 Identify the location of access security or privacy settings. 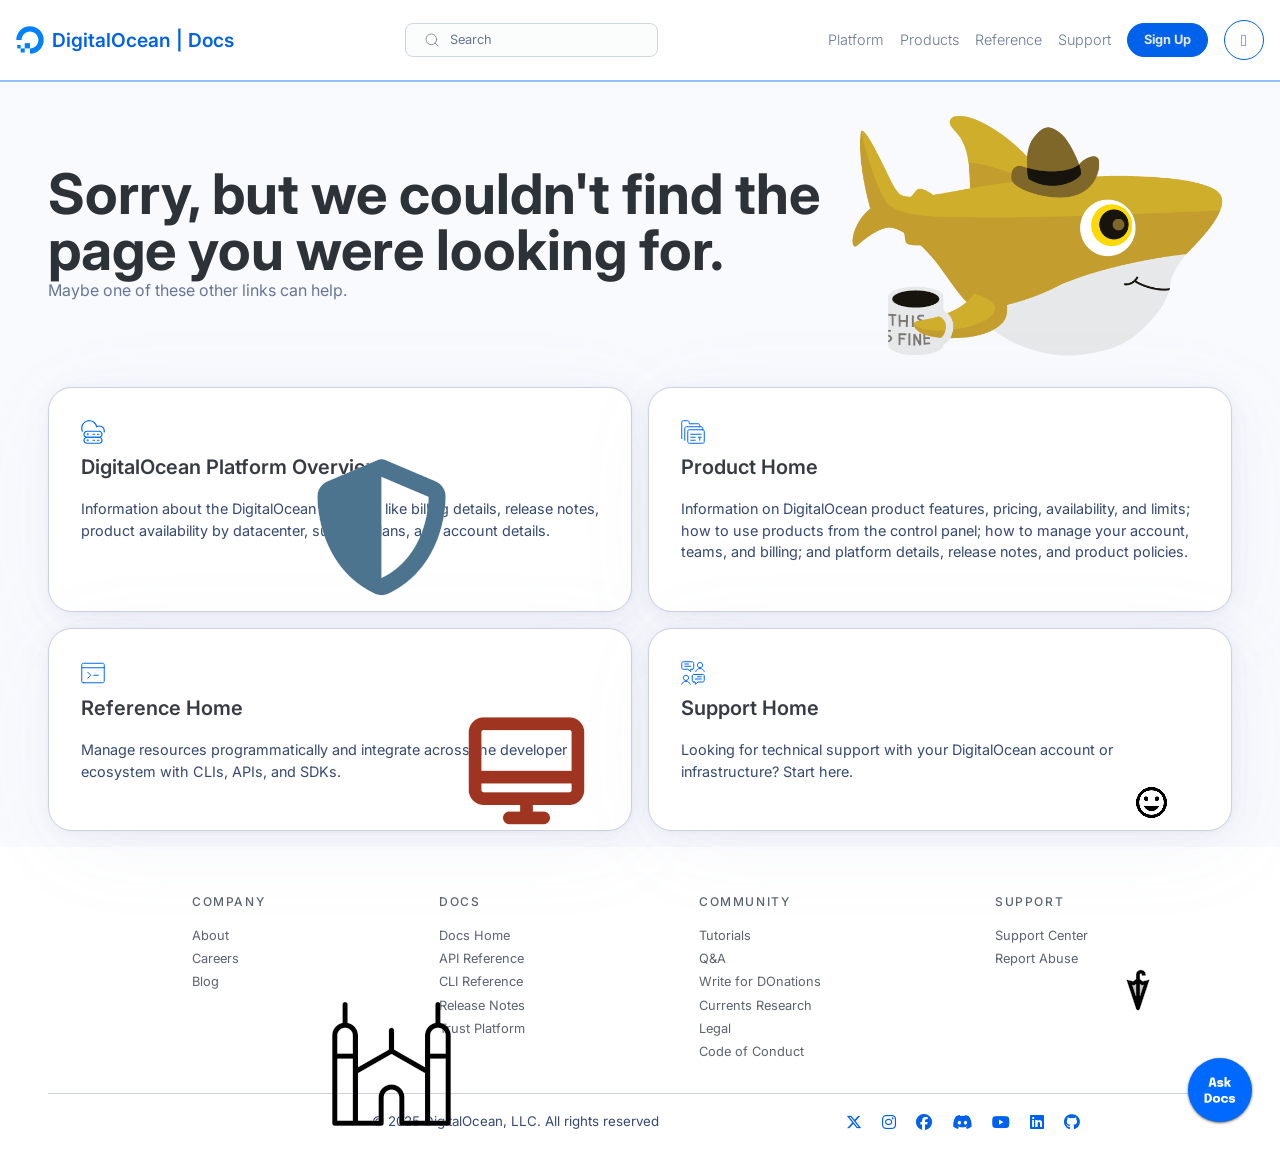
(381, 527).